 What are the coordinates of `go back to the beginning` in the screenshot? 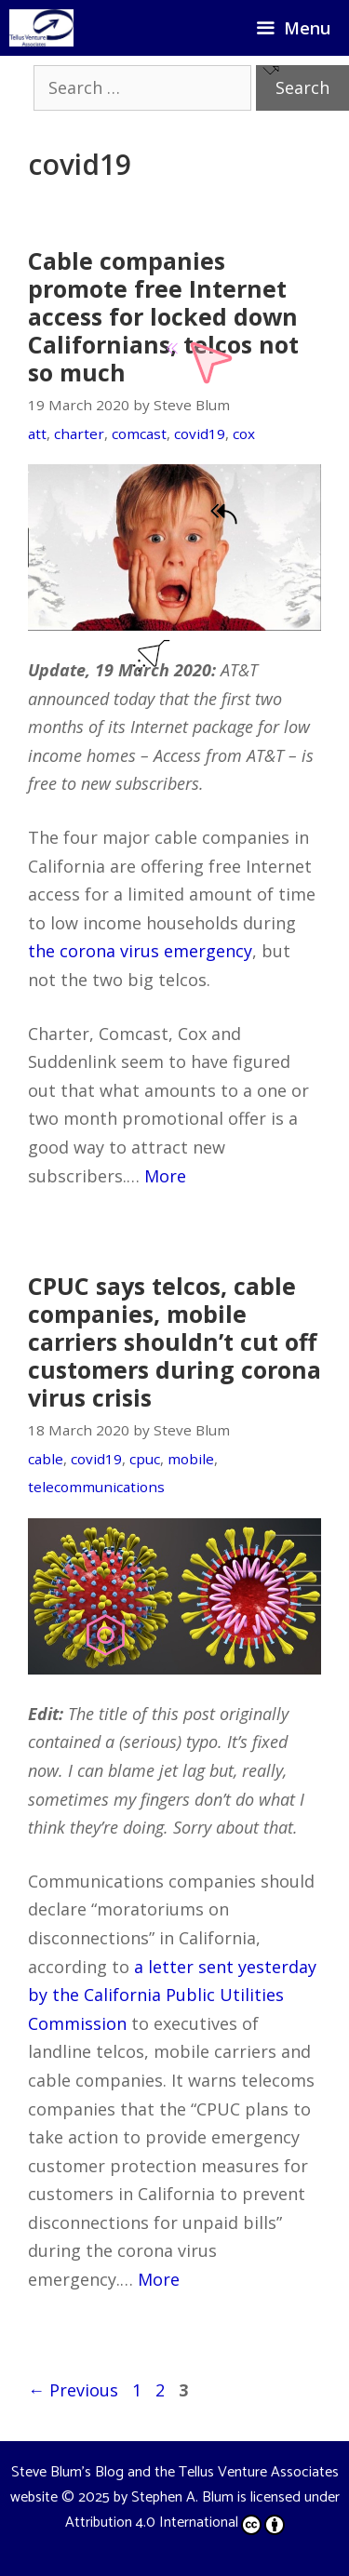 It's located at (172, 348).